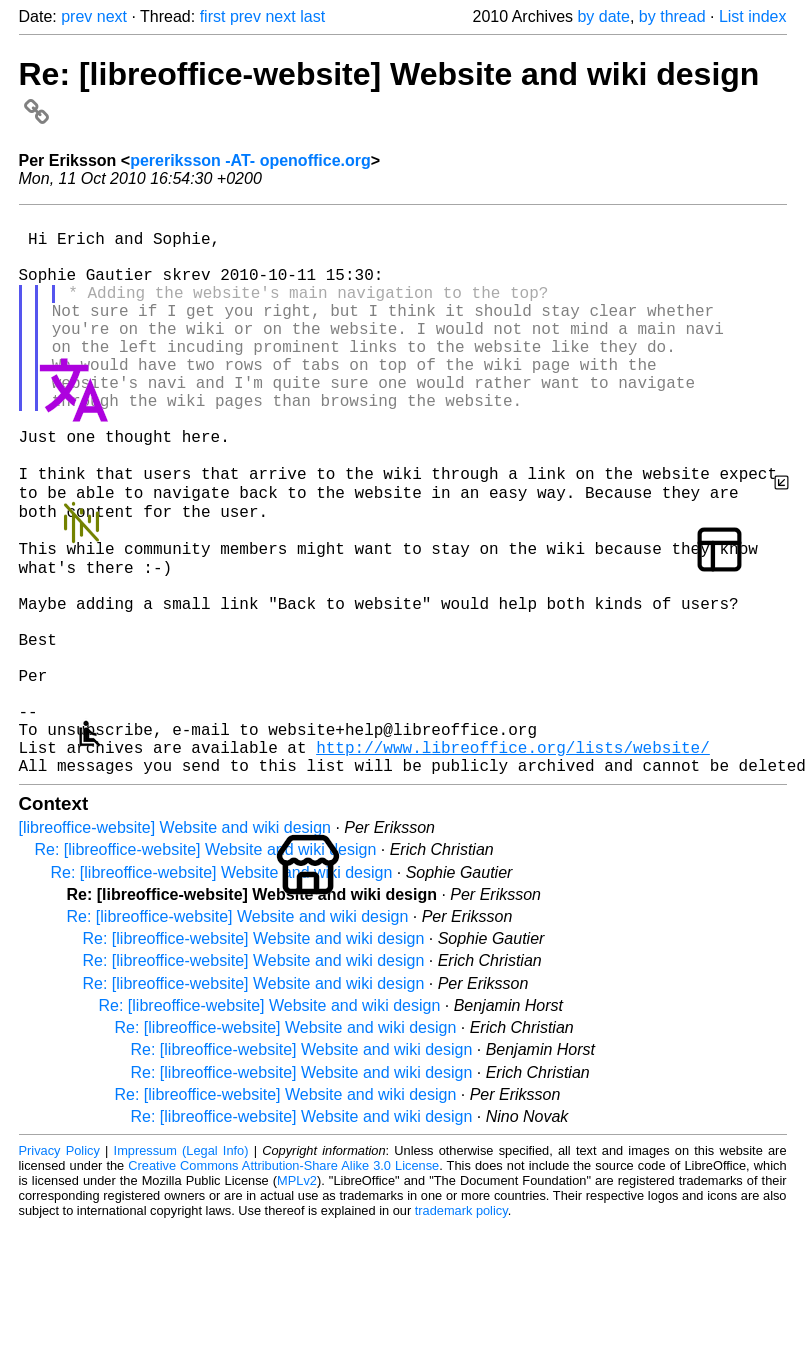 Image resolution: width=805 pixels, height=1345 pixels. What do you see at coordinates (308, 866) in the screenshot?
I see `browse or open the store` at bounding box center [308, 866].